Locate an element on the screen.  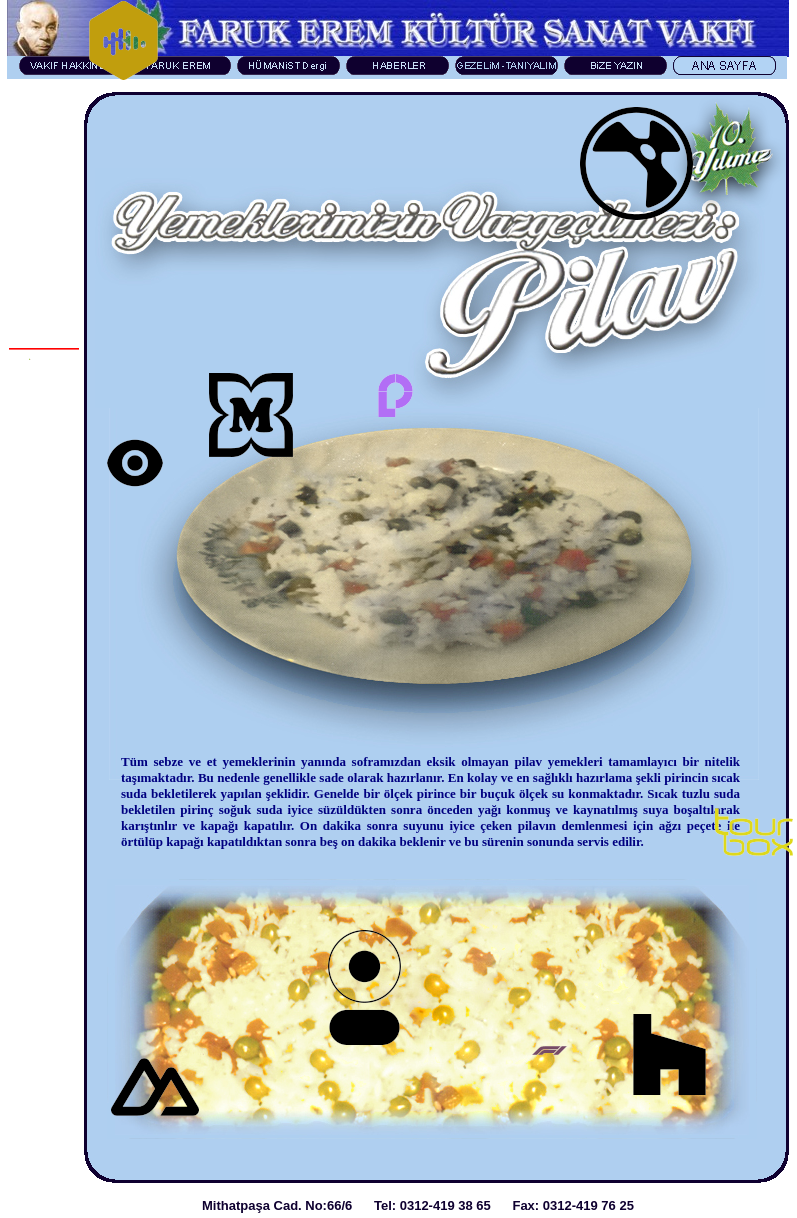
open the houzz app for home design and renovation is located at coordinates (669, 1054).